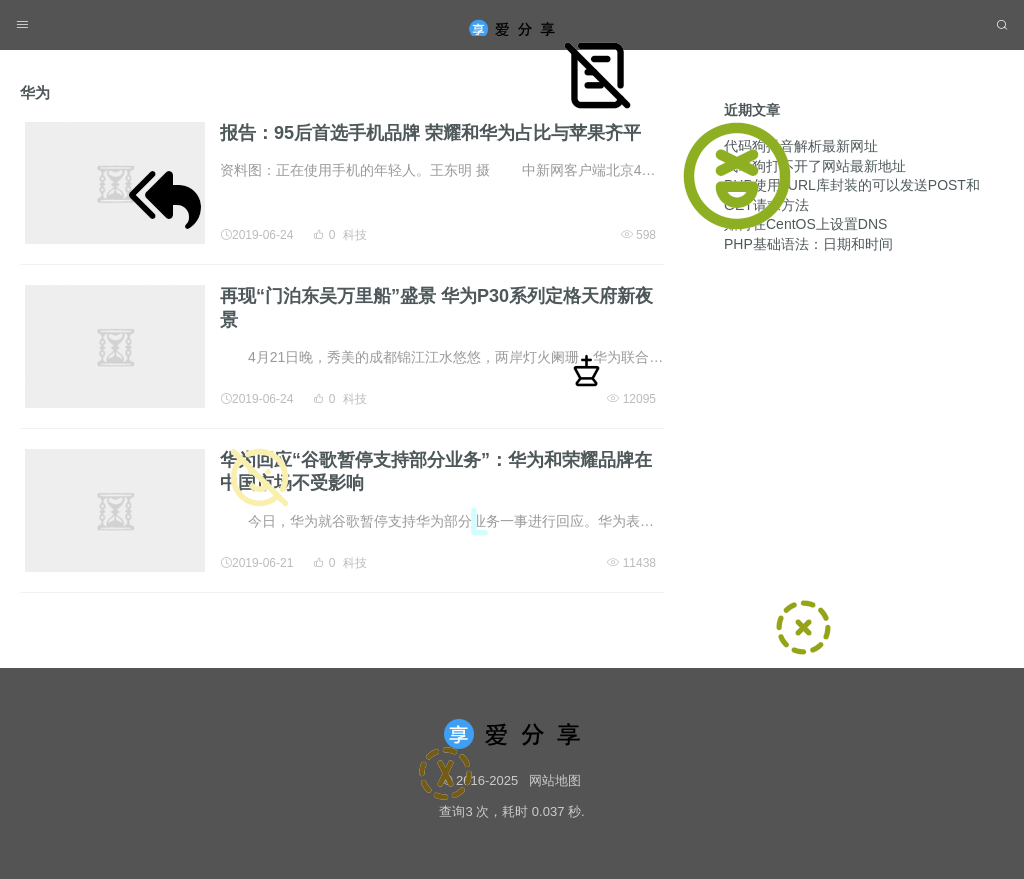  Describe the element at coordinates (165, 201) in the screenshot. I see `reply all to an email or message` at that location.